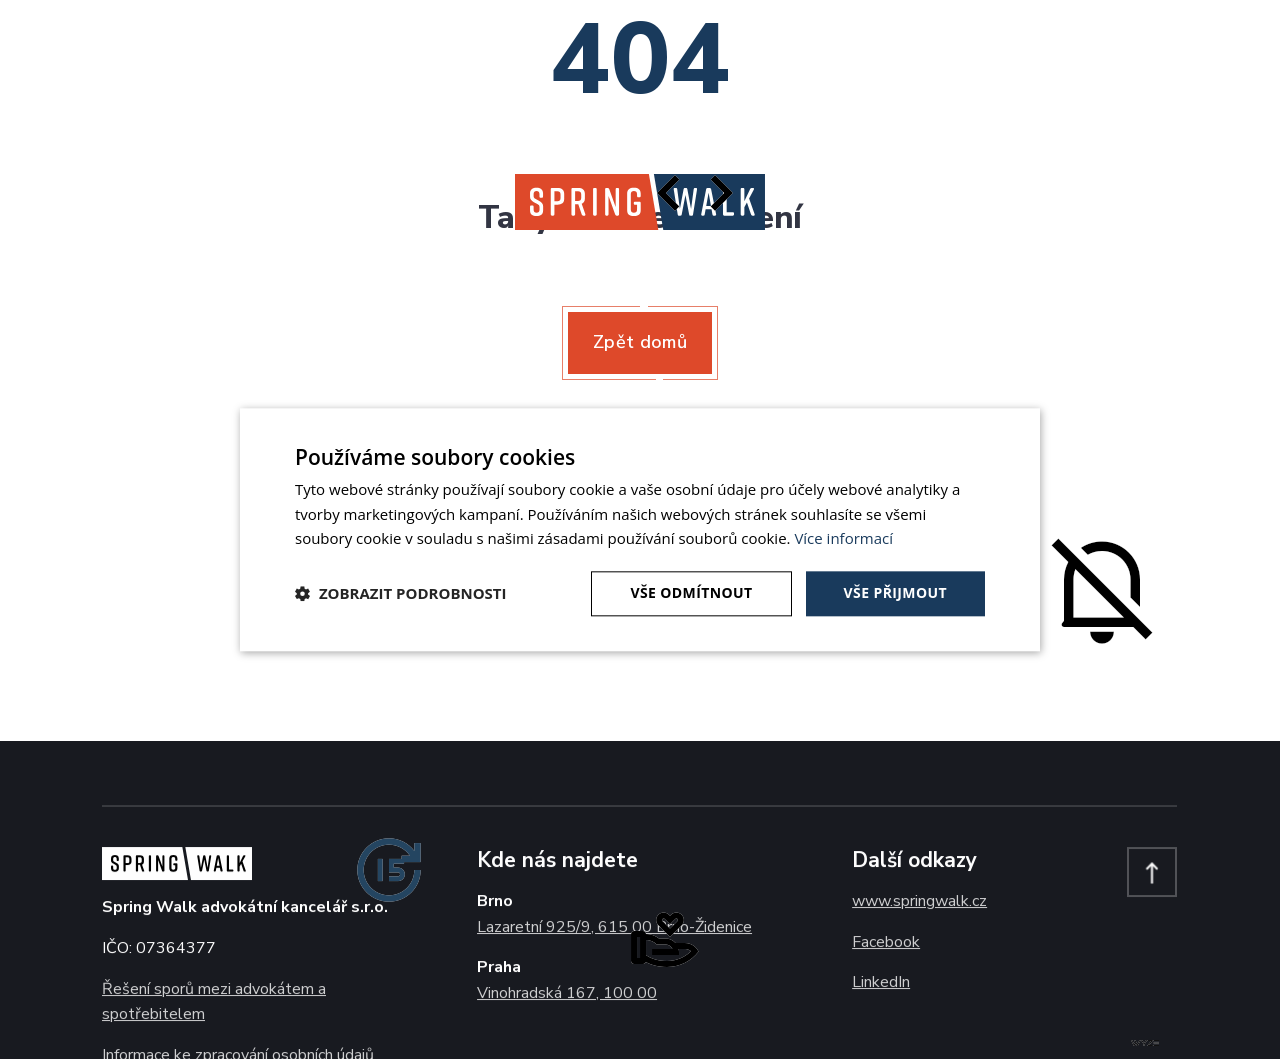 The width and height of the screenshot is (1280, 1059). What do you see at coordinates (1102, 589) in the screenshot?
I see `mute notifications` at bounding box center [1102, 589].